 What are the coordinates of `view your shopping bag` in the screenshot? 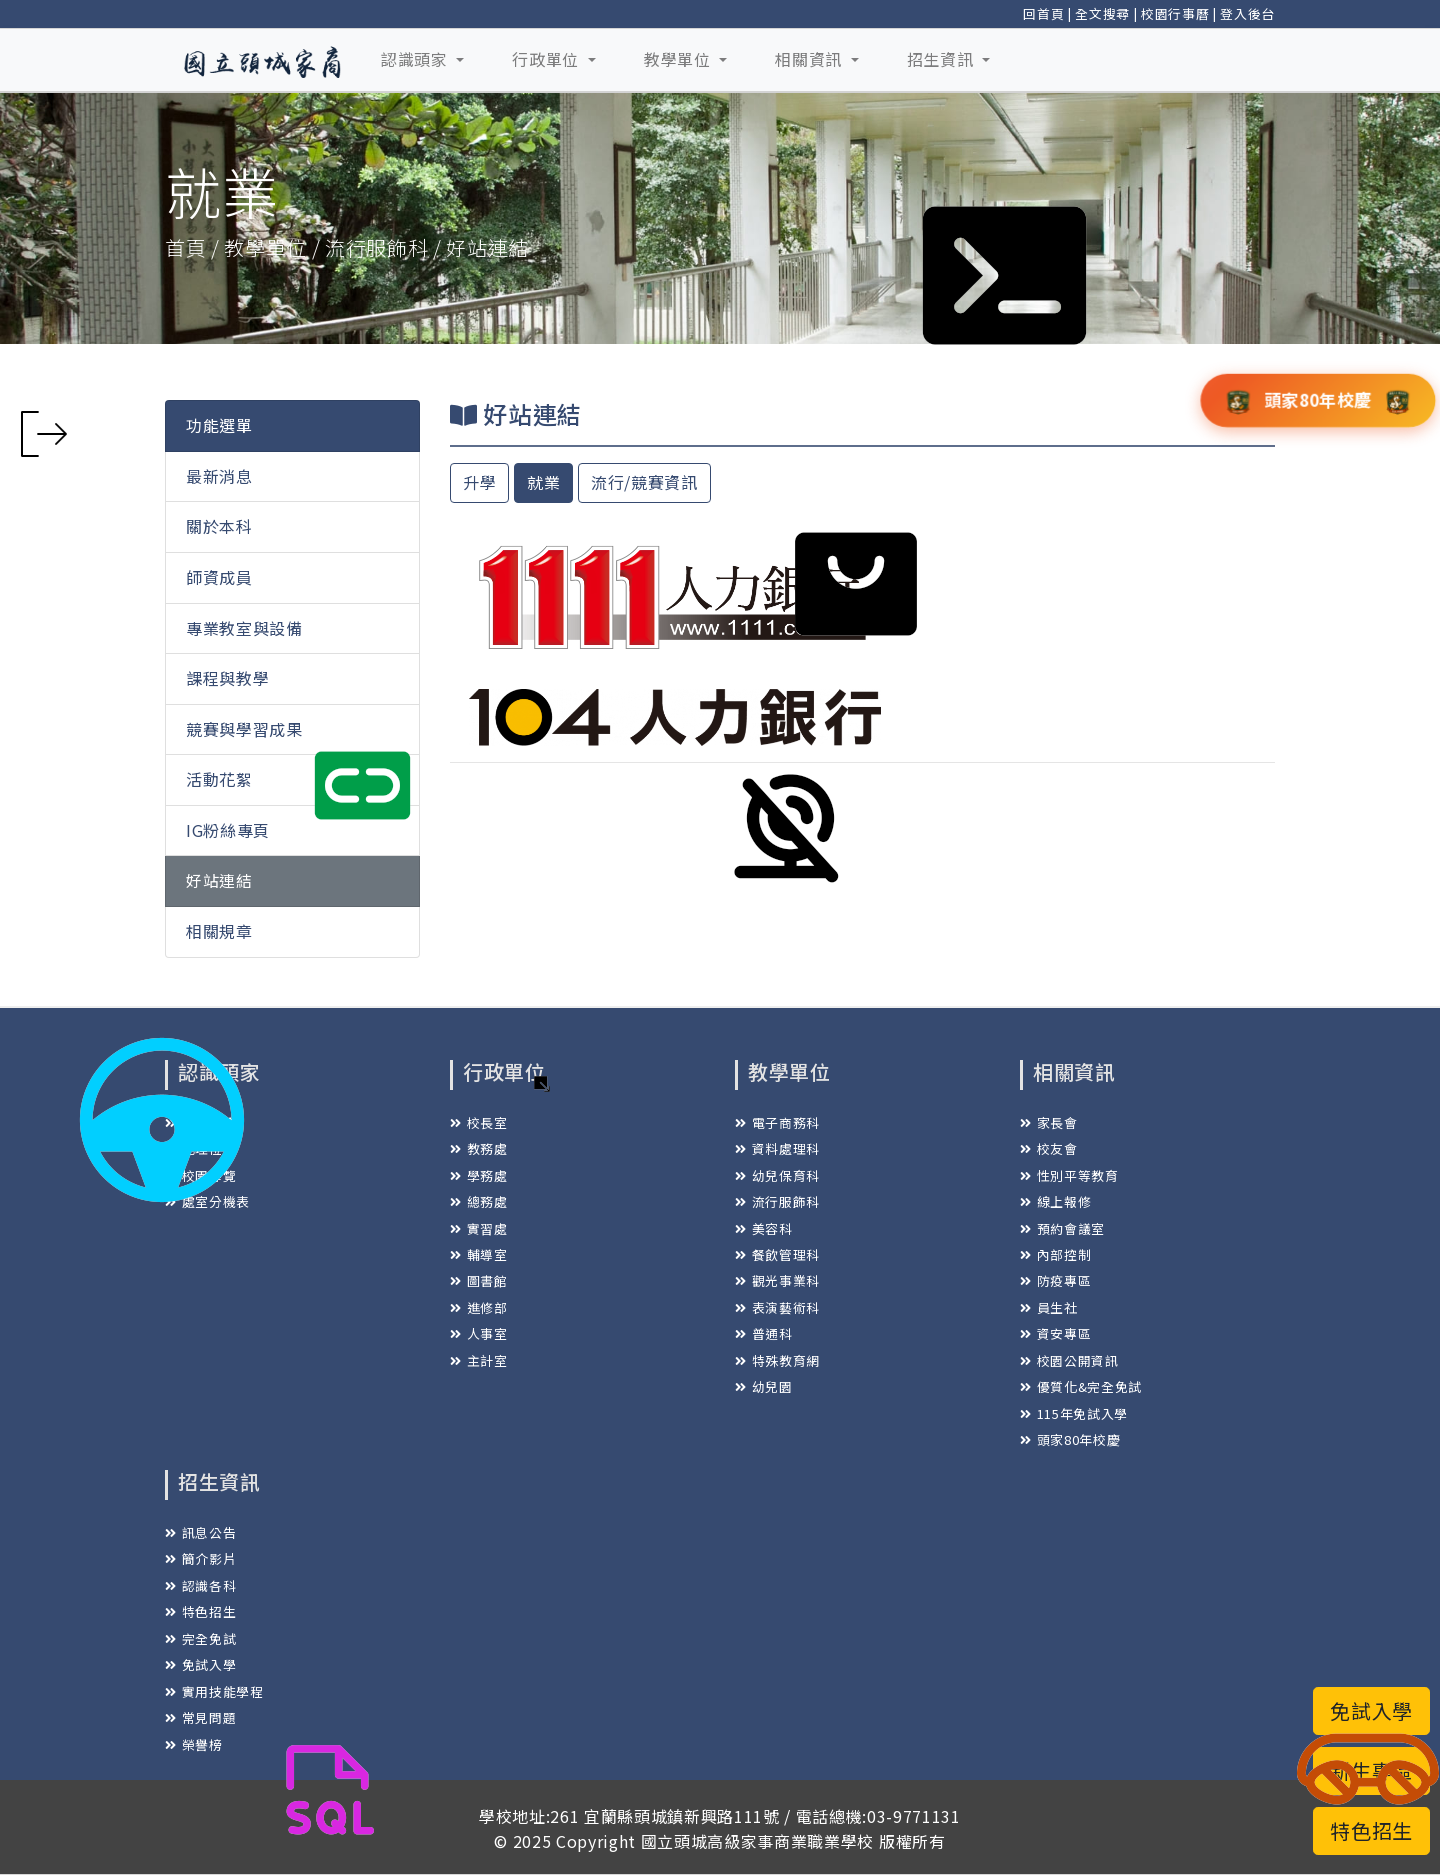 It's located at (856, 584).